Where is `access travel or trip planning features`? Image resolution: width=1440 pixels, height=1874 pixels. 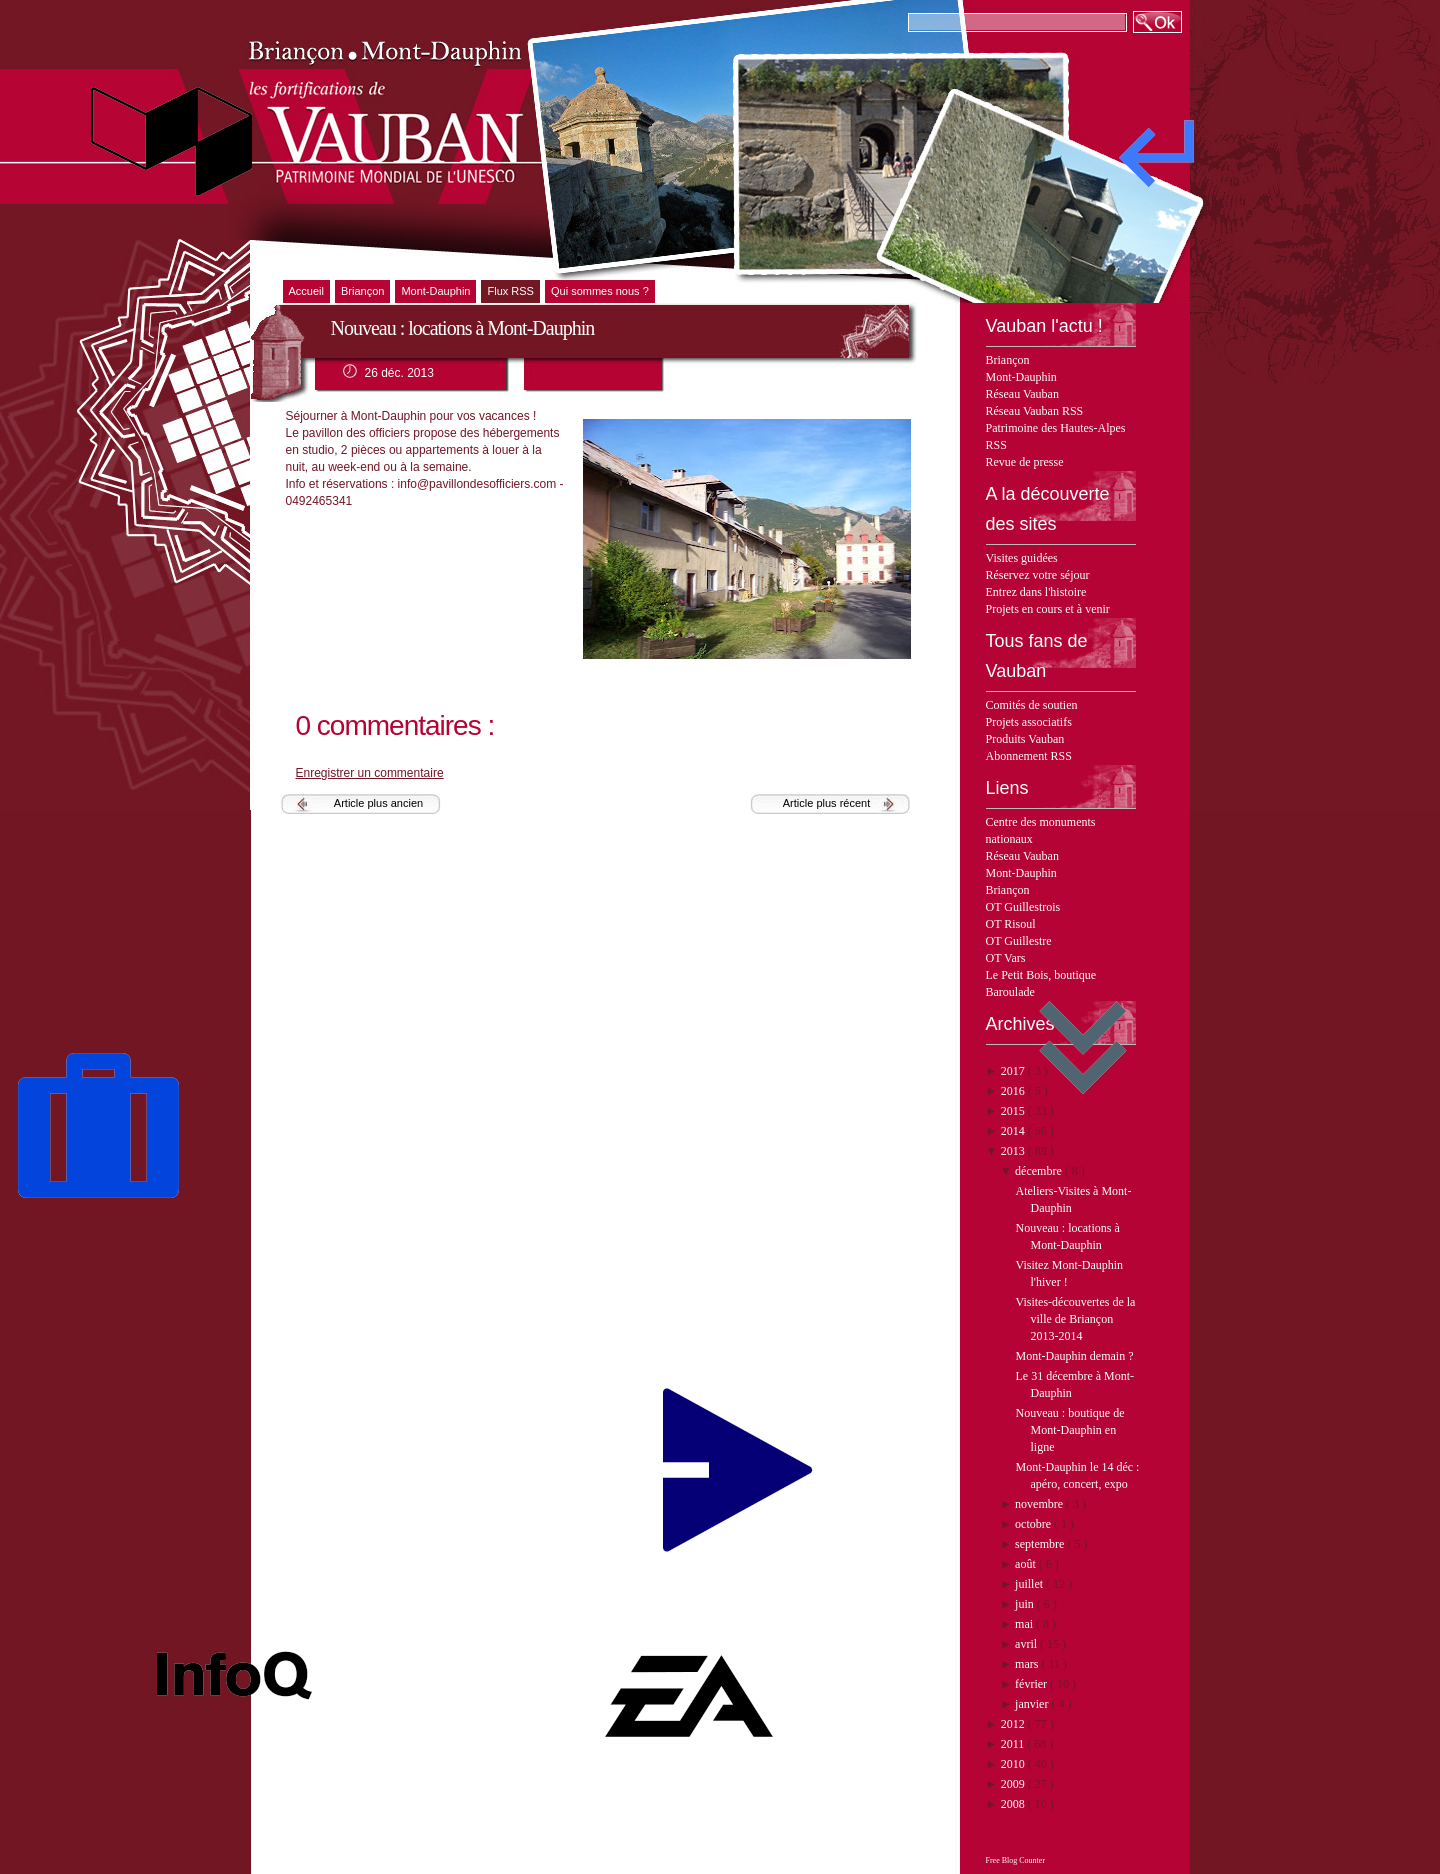 access travel or trip planning features is located at coordinates (98, 1125).